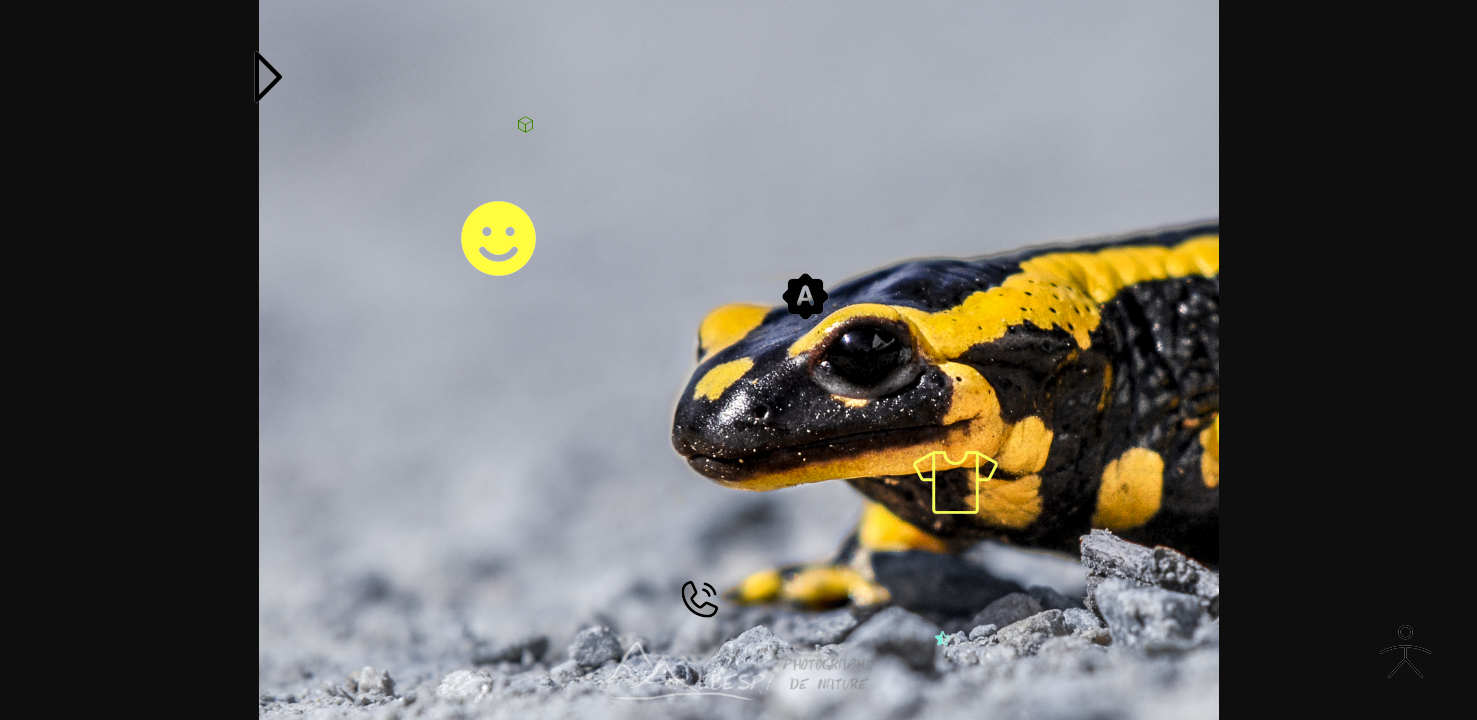 This screenshot has width=1477, height=720. Describe the element at coordinates (525, 124) in the screenshot. I see `view 3D model or object` at that location.